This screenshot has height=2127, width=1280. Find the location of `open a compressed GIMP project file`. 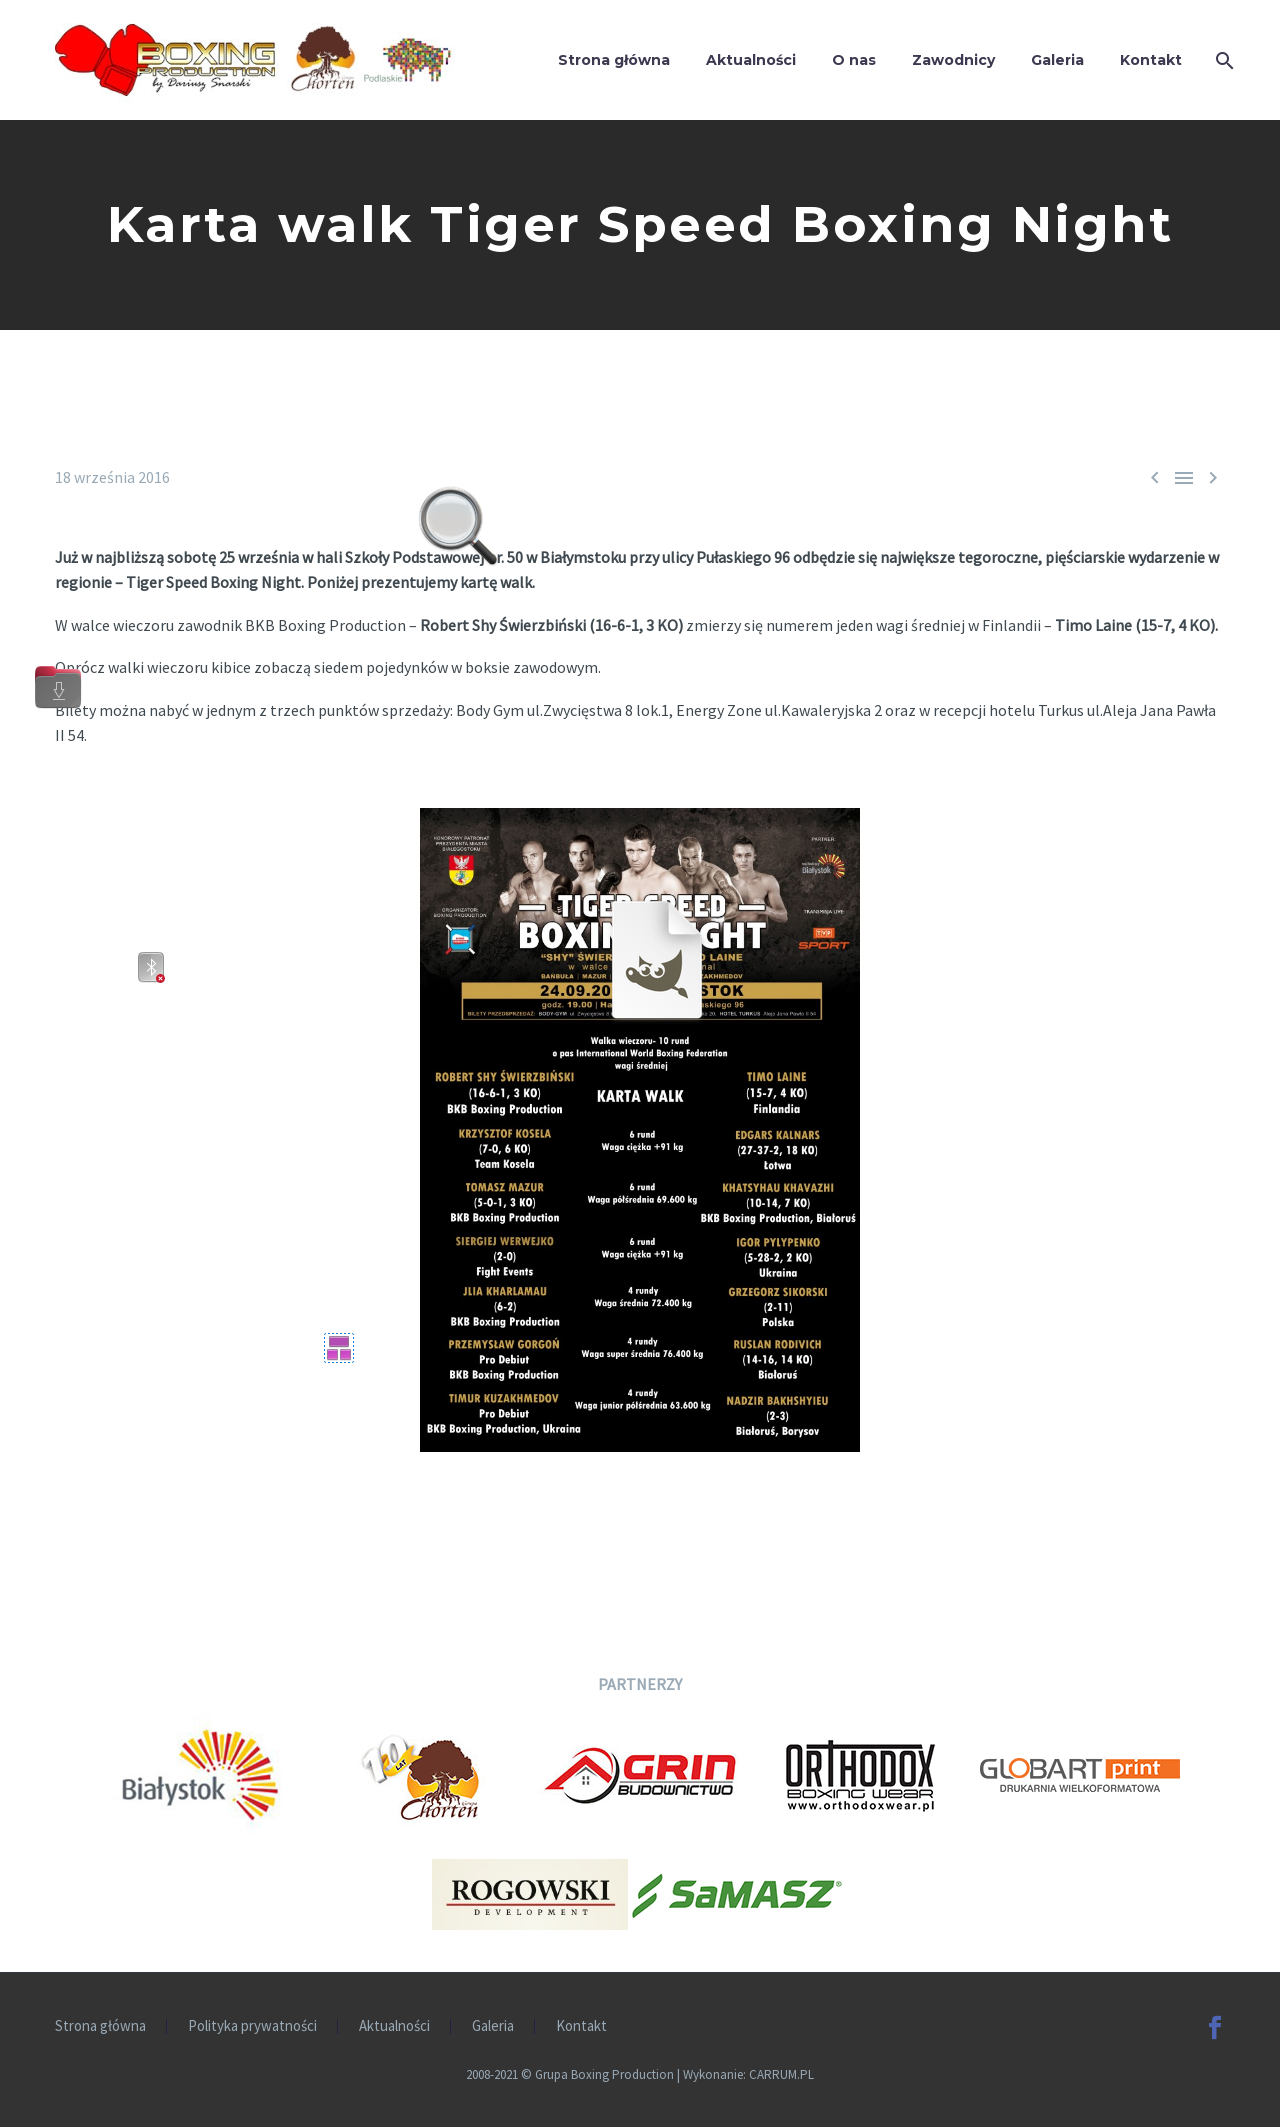

open a compressed GIMP project file is located at coordinates (657, 962).